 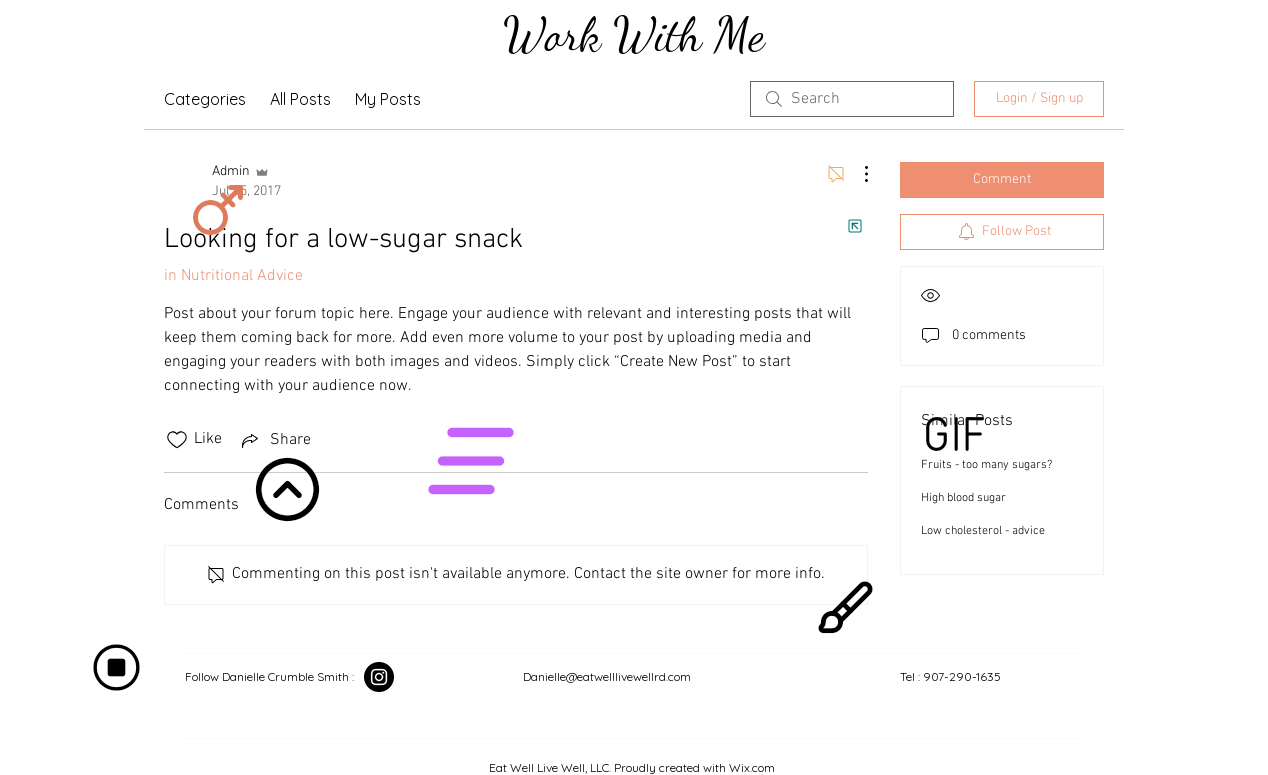 I want to click on scroll to top of page, so click(x=287, y=489).